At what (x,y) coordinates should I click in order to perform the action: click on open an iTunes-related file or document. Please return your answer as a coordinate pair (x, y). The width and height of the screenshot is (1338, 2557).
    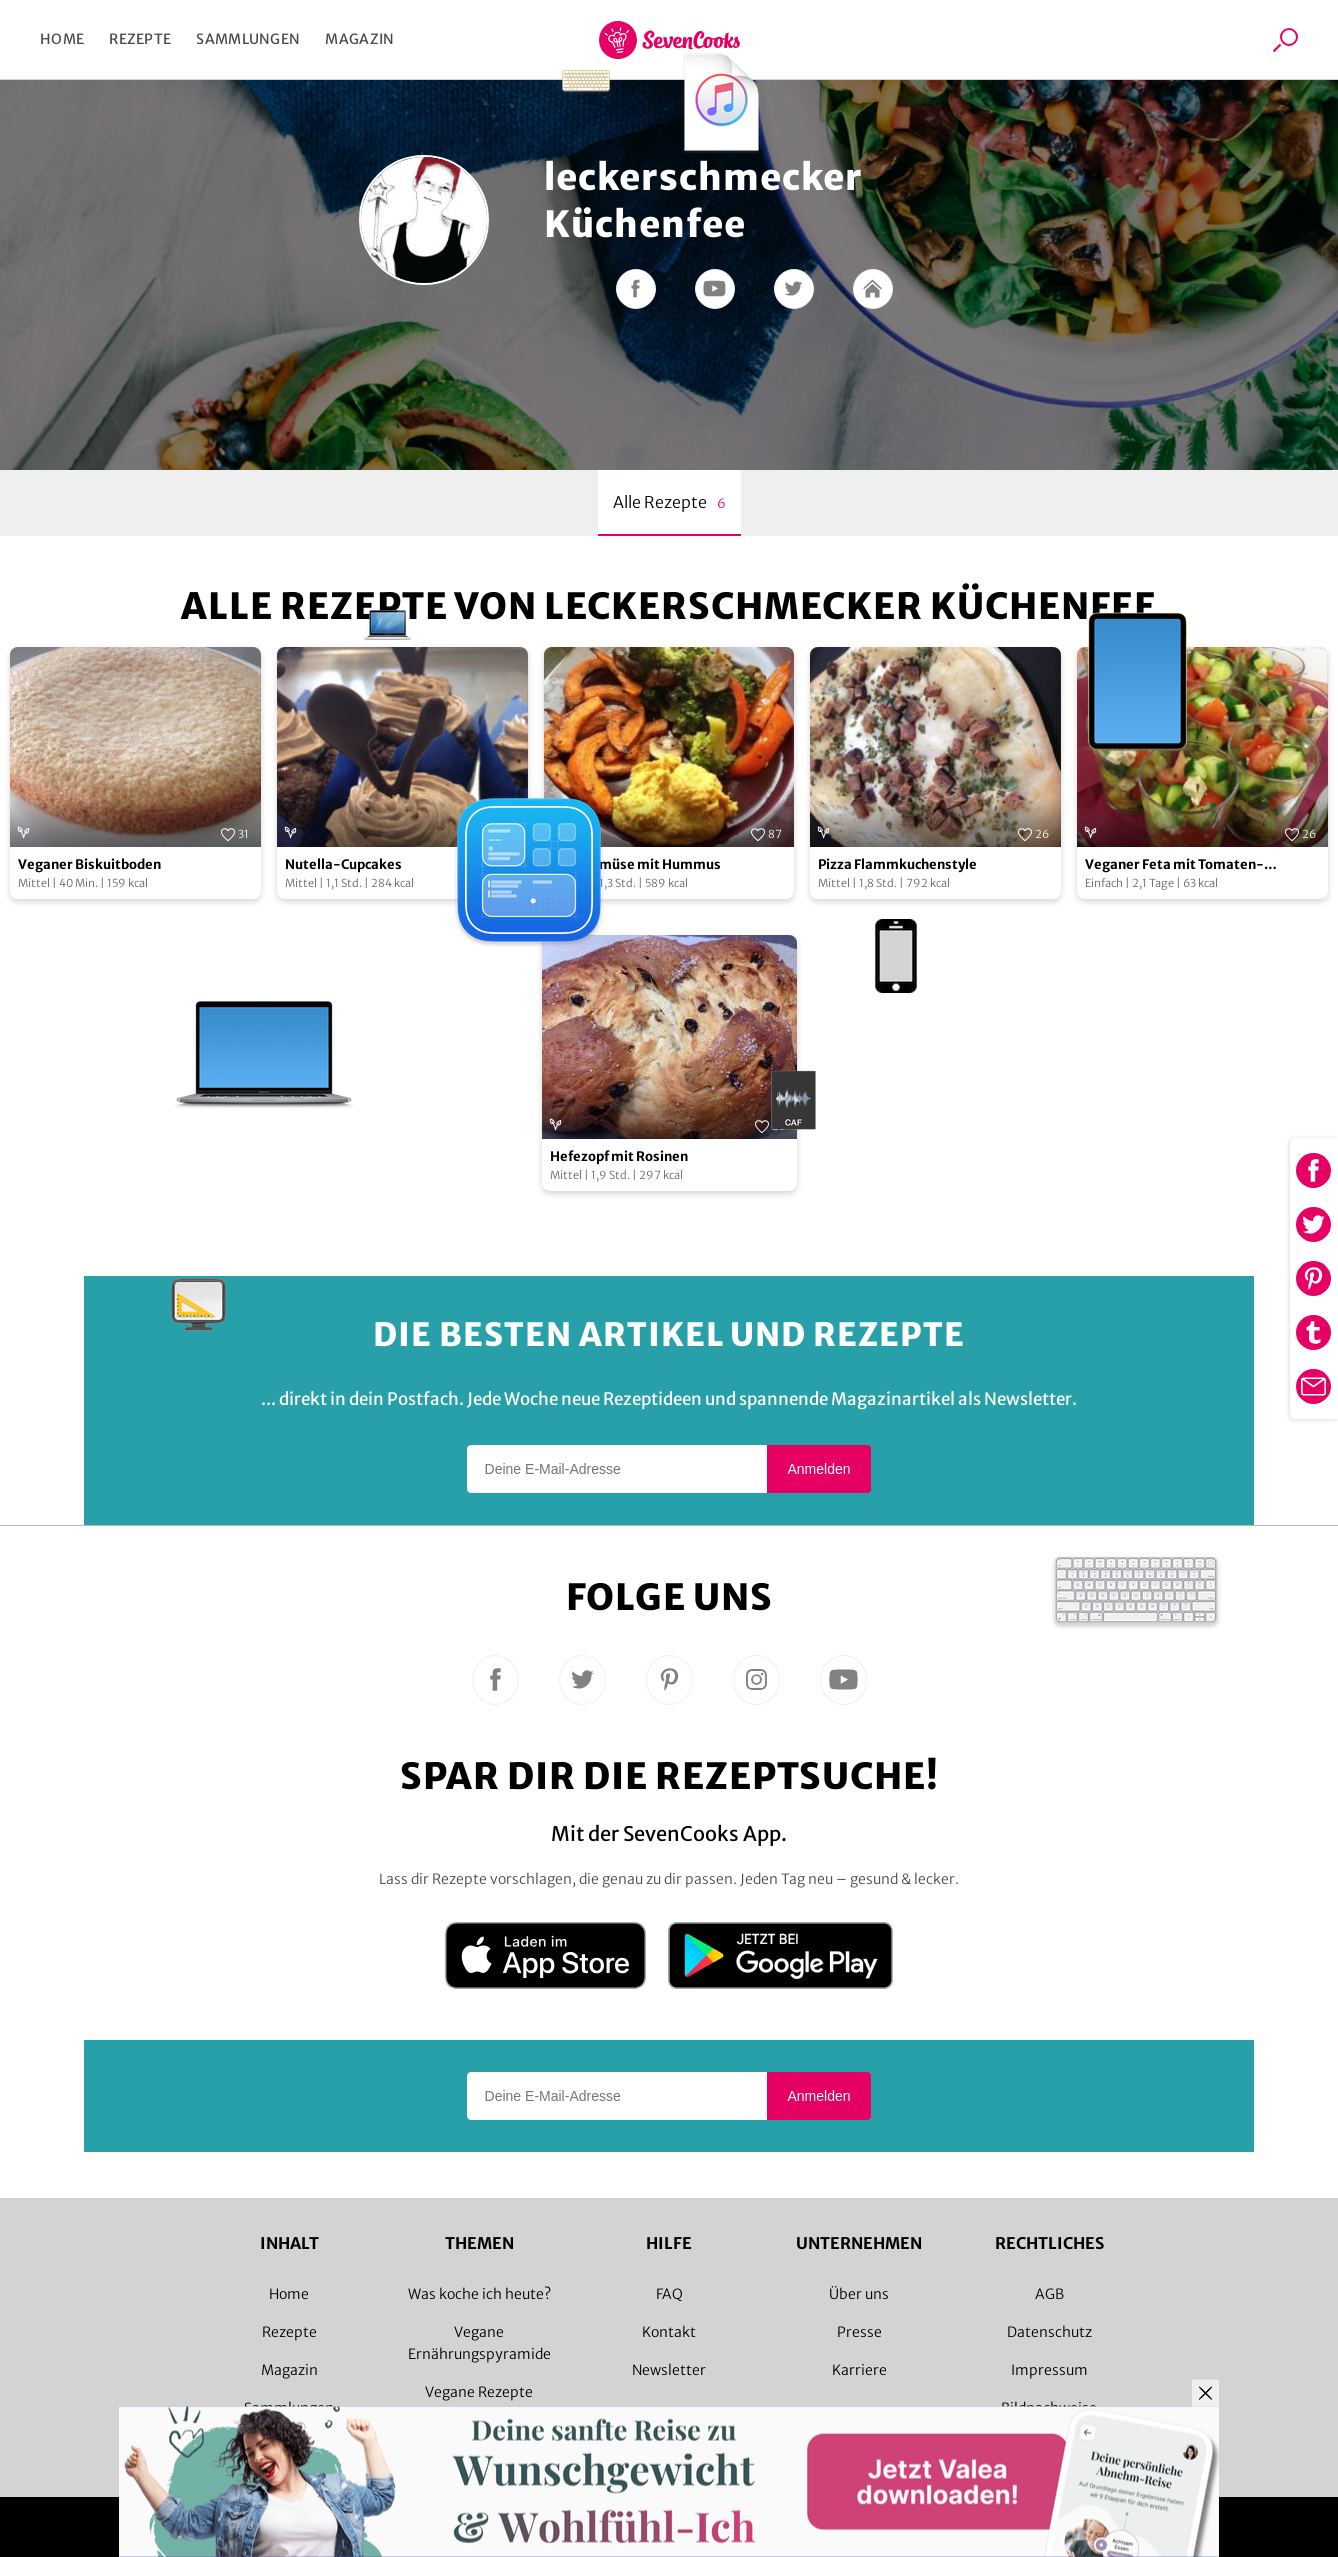
    Looking at the image, I should click on (721, 104).